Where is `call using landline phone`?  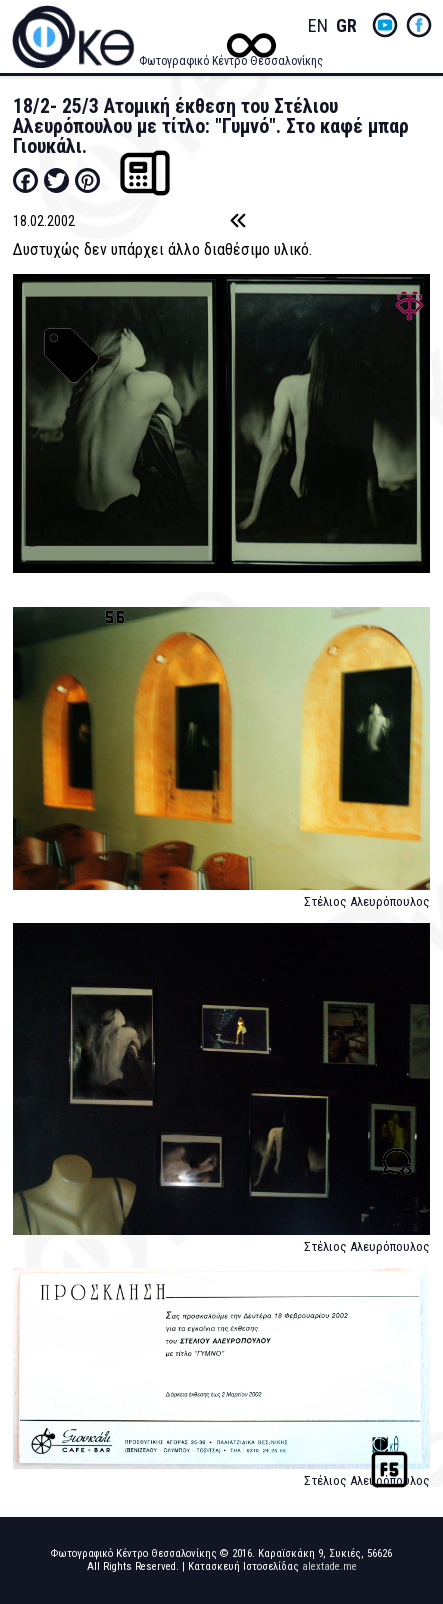 call using landline phone is located at coordinates (145, 173).